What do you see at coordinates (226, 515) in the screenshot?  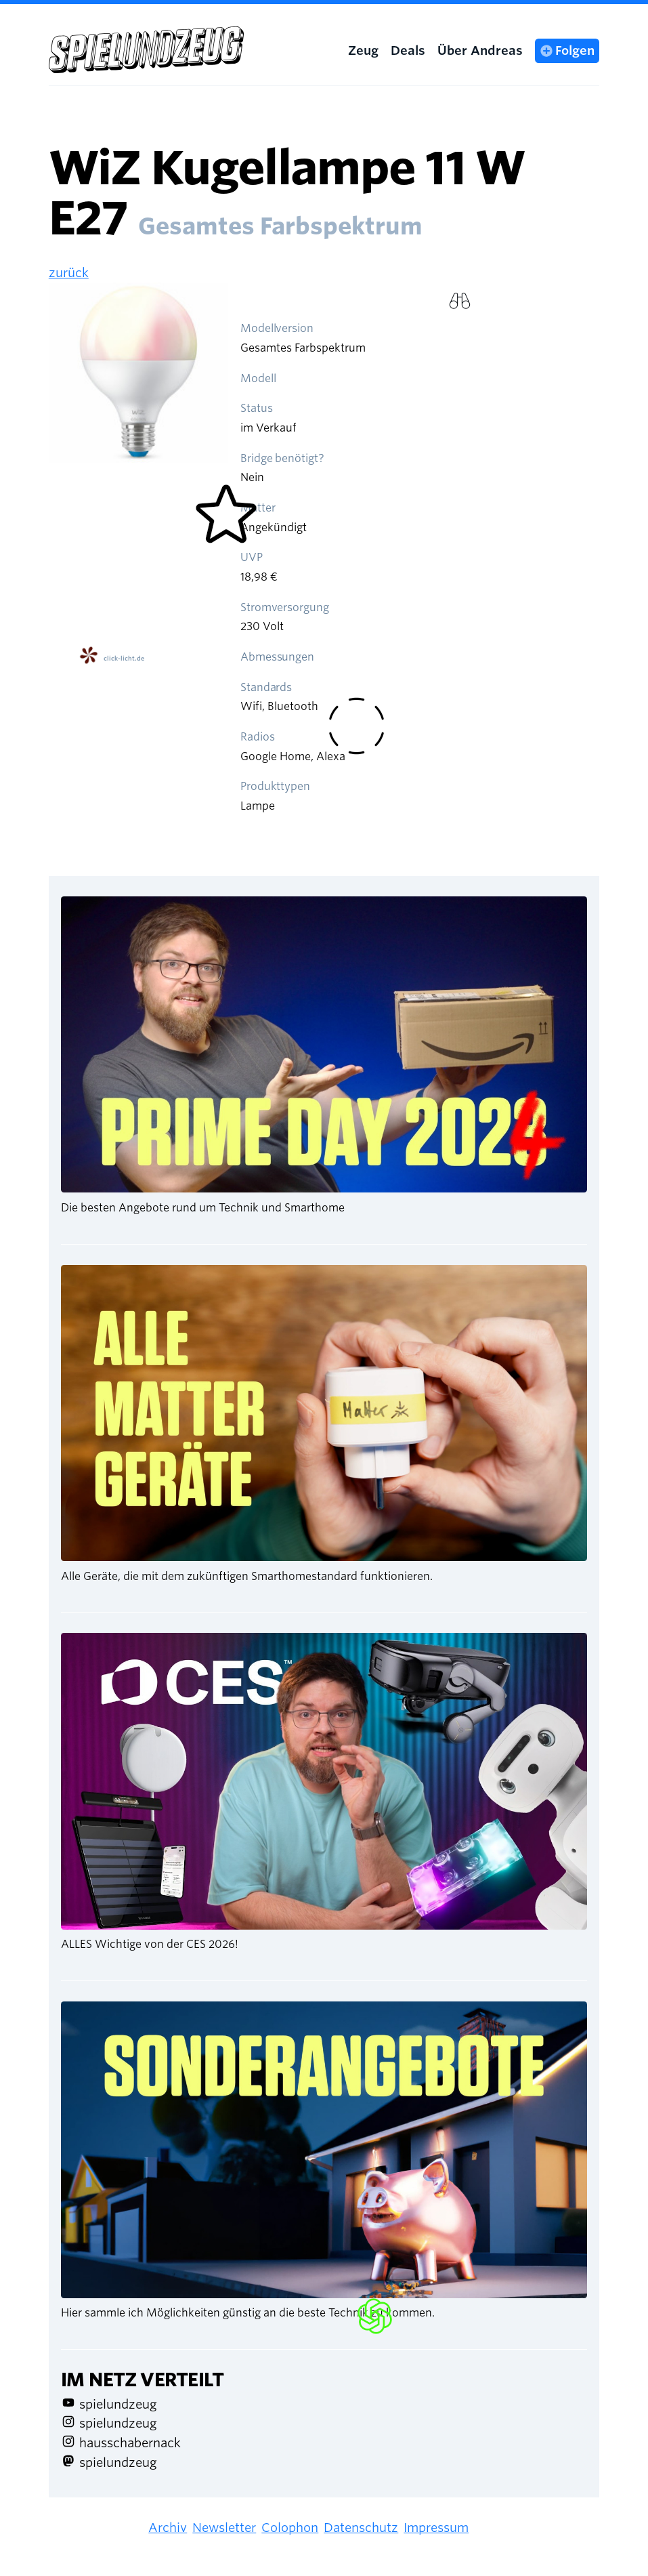 I see `add to favorites` at bounding box center [226, 515].